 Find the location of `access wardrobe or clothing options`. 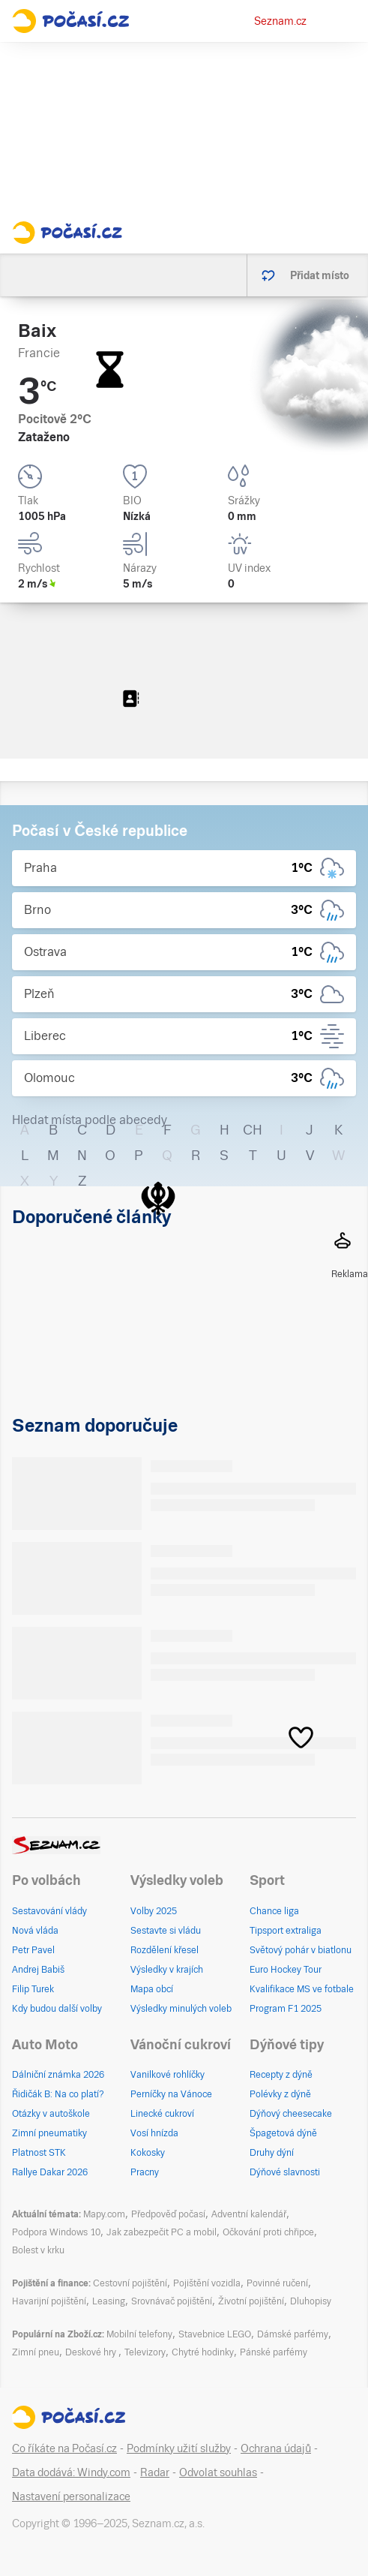

access wardrobe or clothing options is located at coordinates (343, 1240).